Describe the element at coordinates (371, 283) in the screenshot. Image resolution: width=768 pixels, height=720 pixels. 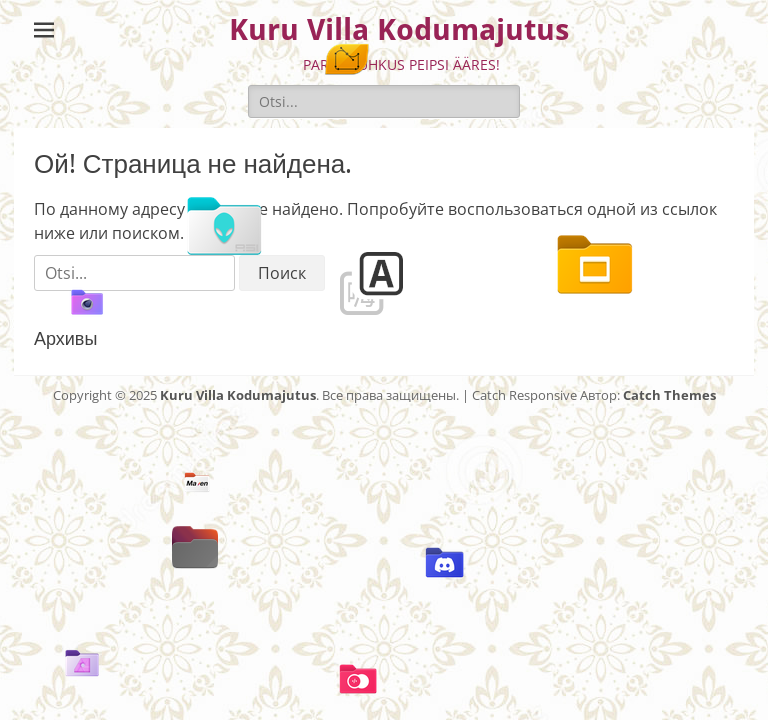
I see `access language and region settings` at that location.